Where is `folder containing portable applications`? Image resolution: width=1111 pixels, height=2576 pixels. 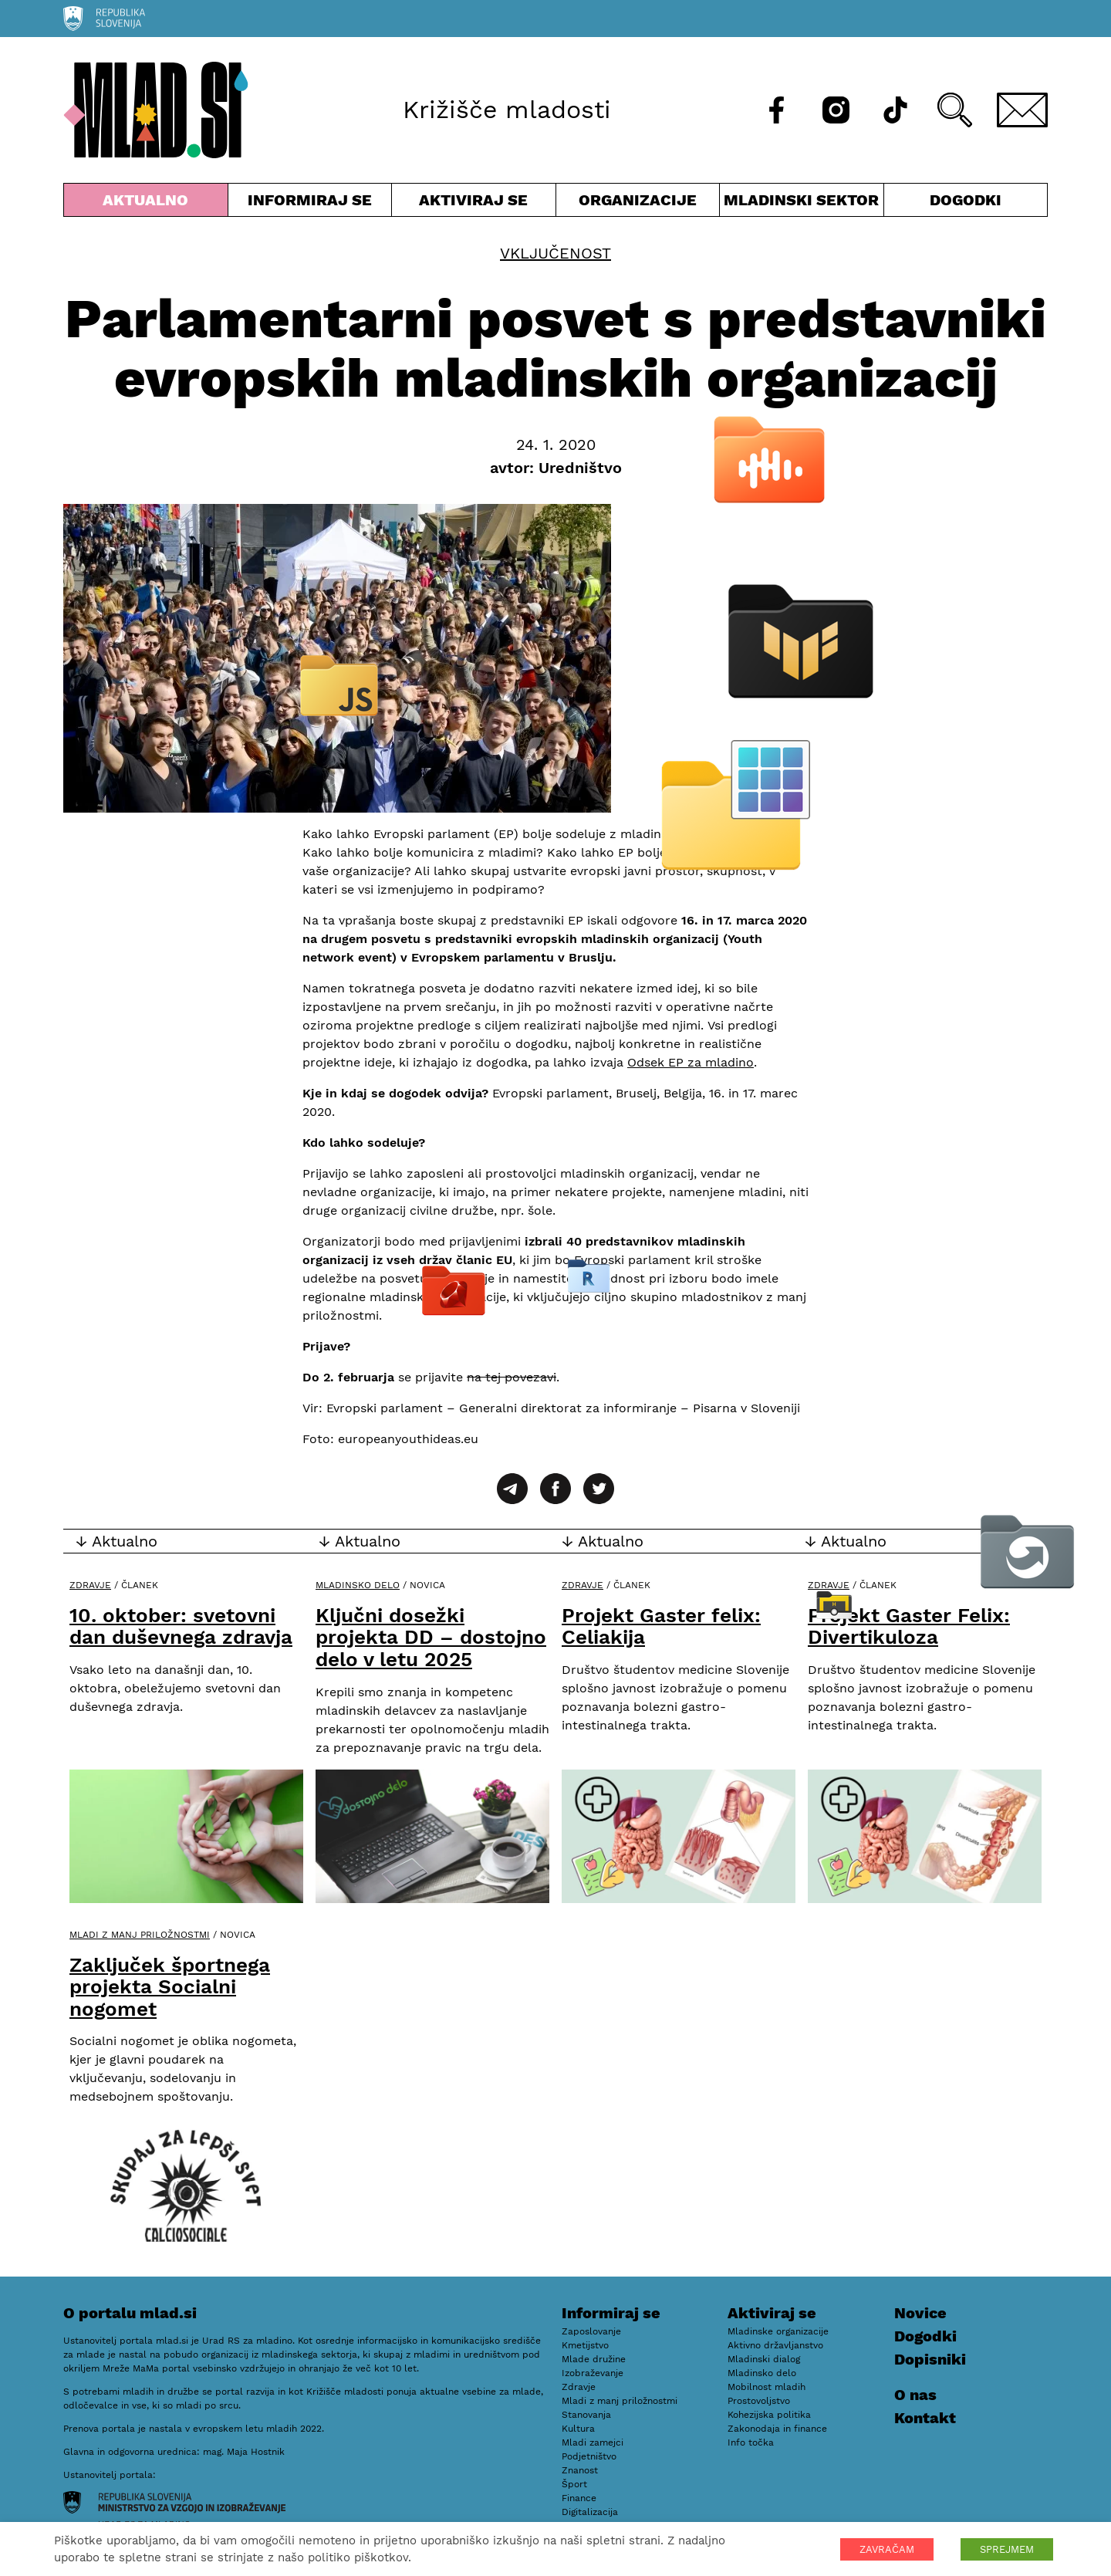 folder containing portable applications is located at coordinates (1027, 1554).